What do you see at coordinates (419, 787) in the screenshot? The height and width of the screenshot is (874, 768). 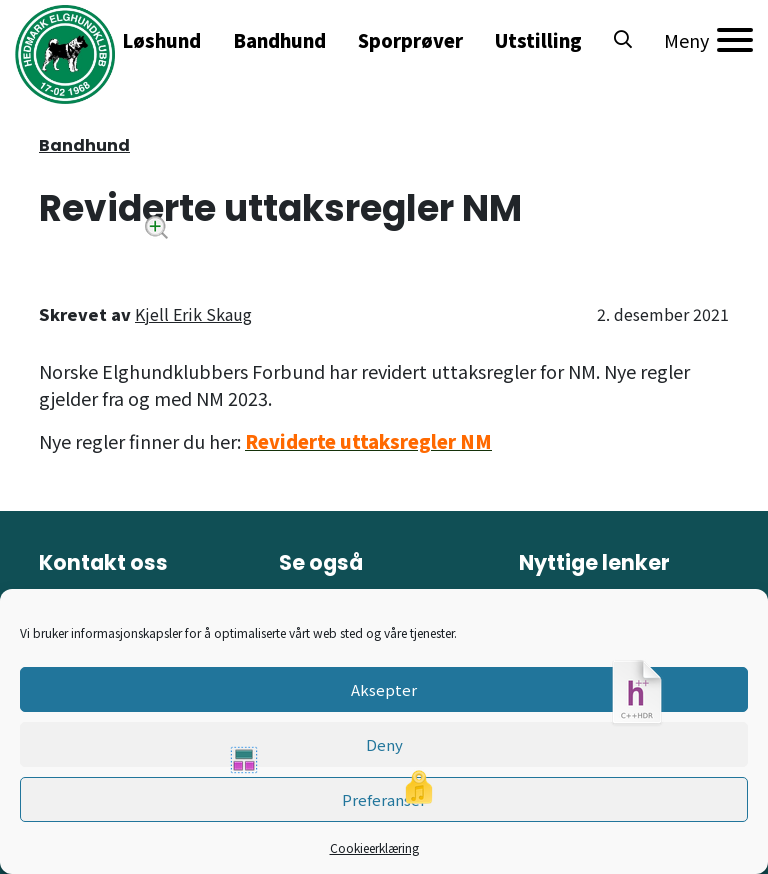 I see `open EarTag music metadata editor` at bounding box center [419, 787].